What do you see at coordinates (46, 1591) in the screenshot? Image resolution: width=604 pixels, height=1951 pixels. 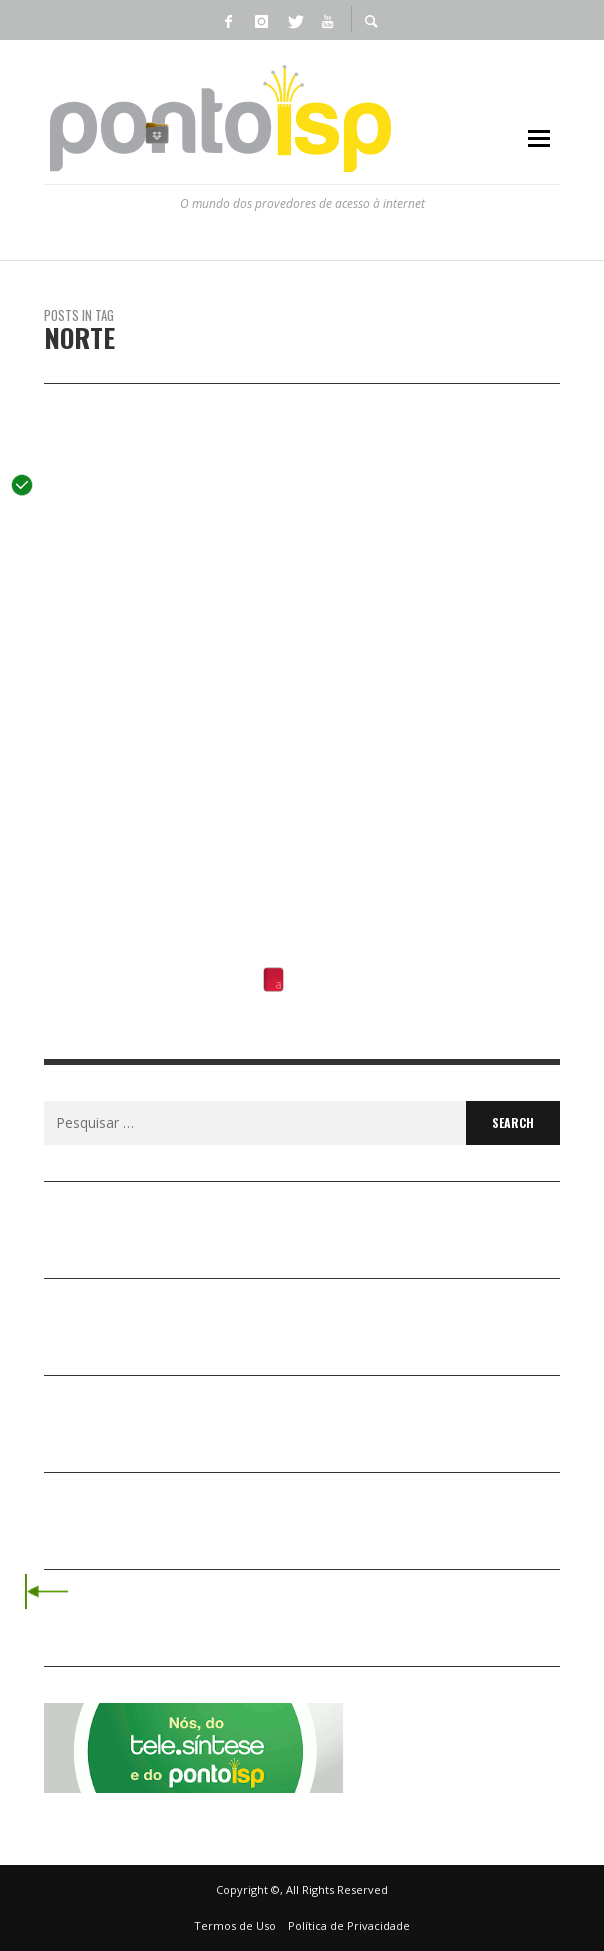 I see `go to the first item in a list or sequence` at bounding box center [46, 1591].